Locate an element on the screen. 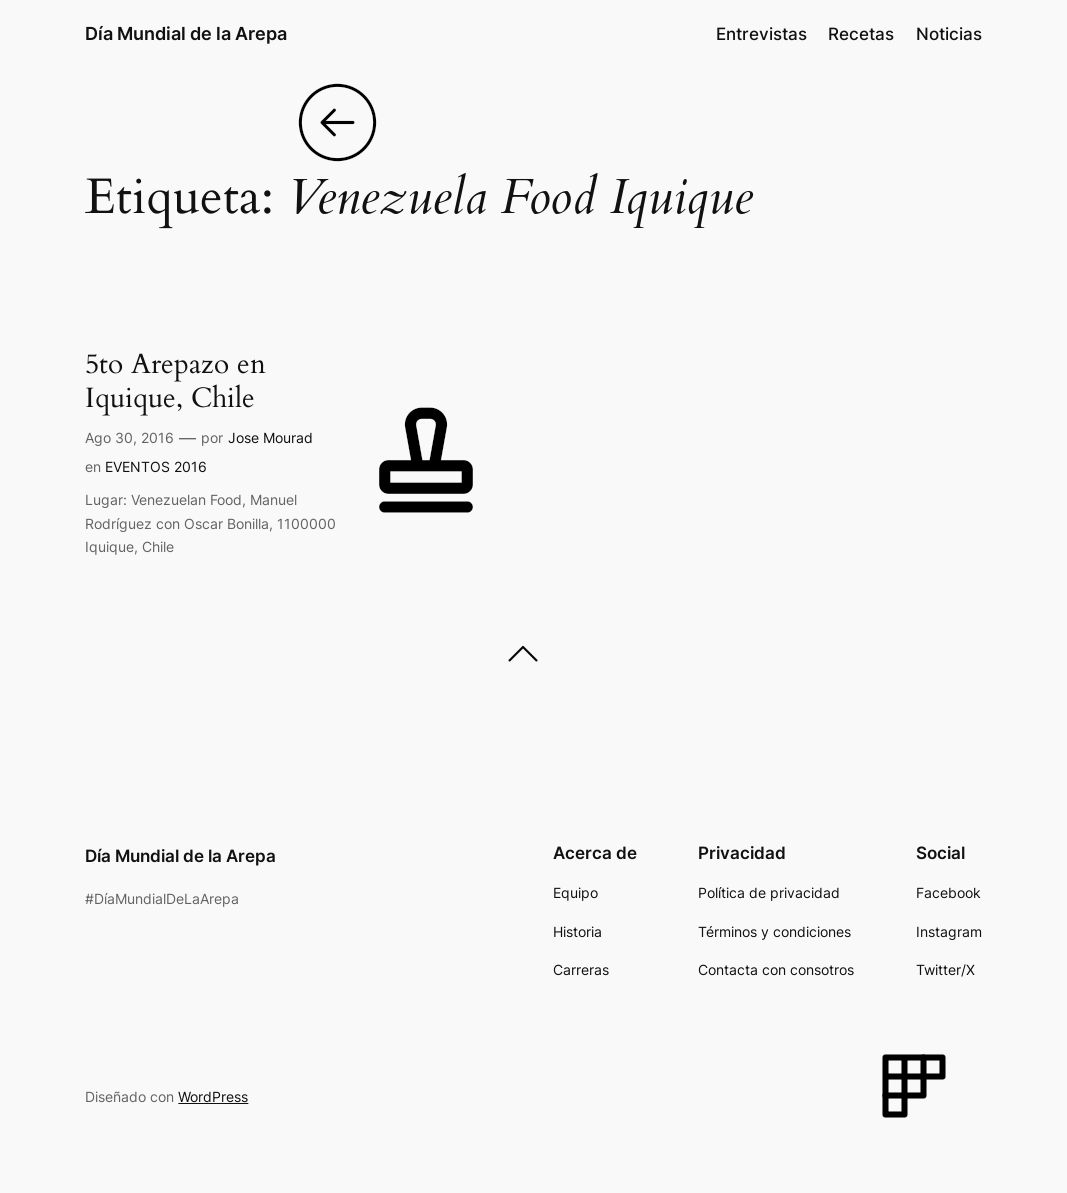 The height and width of the screenshot is (1193, 1067). apply a stamp or approval mark is located at coordinates (426, 462).